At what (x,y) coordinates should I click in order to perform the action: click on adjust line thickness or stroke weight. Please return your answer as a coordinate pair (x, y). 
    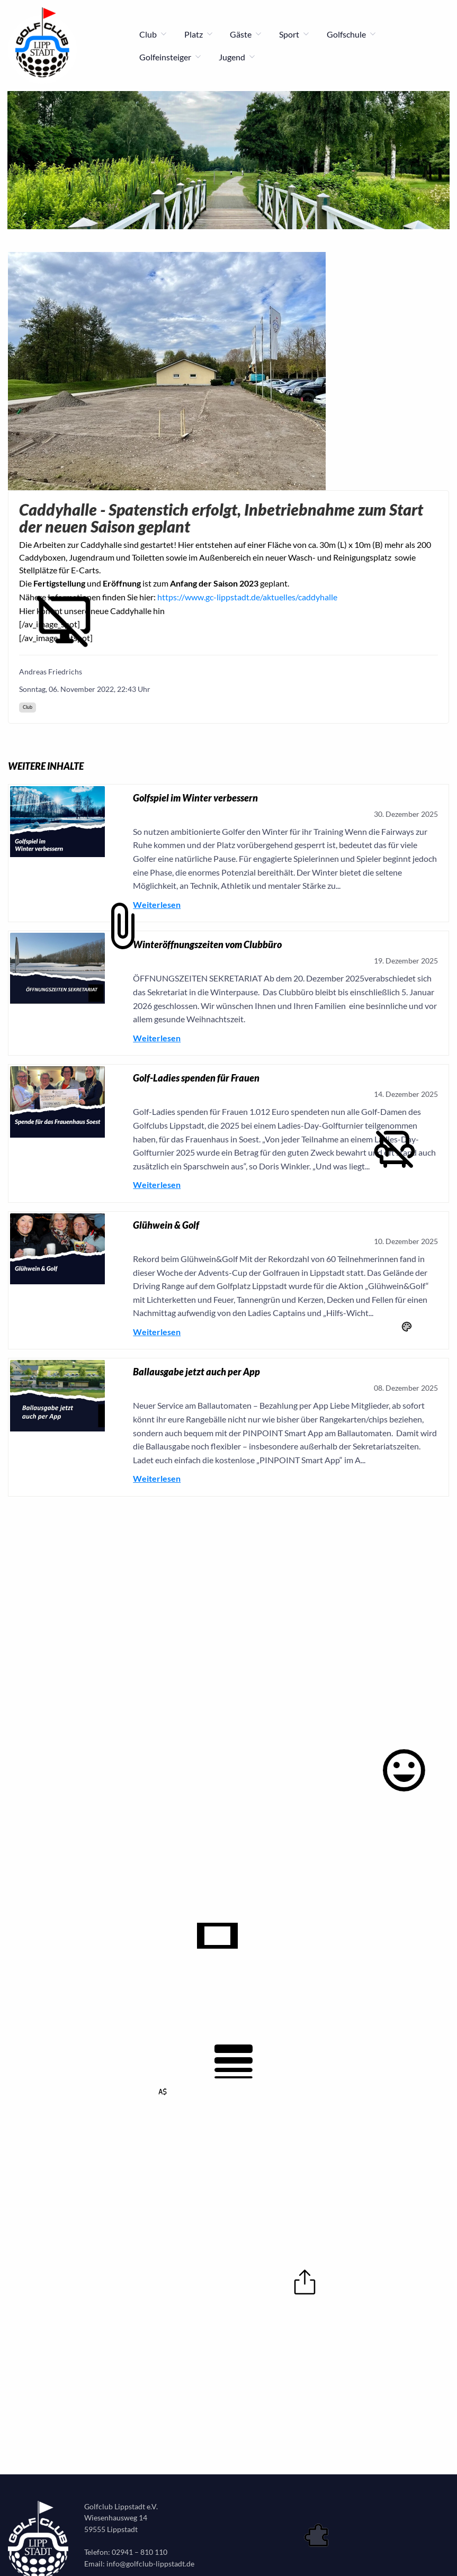
    Looking at the image, I should click on (234, 2061).